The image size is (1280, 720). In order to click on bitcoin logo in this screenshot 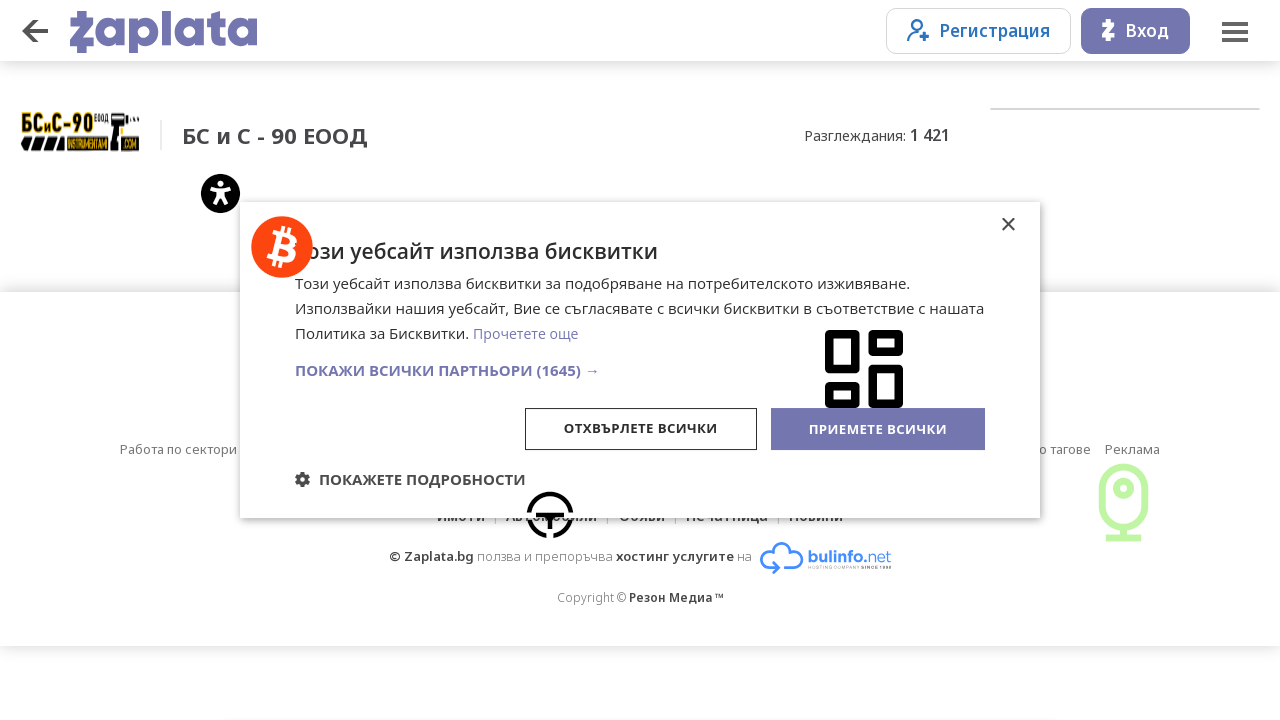, I will do `click(282, 247)`.